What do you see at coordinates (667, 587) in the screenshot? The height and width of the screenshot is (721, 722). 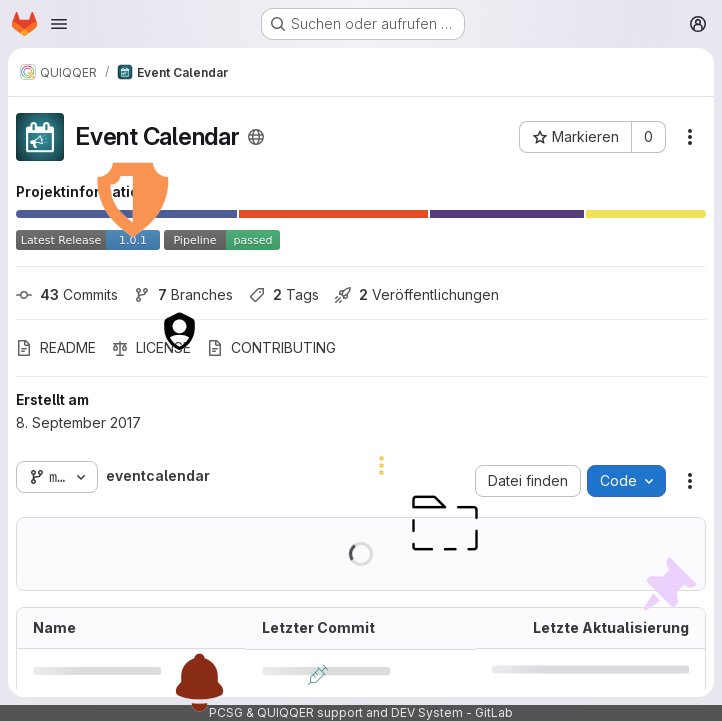 I see `pin a message to the channel` at bounding box center [667, 587].